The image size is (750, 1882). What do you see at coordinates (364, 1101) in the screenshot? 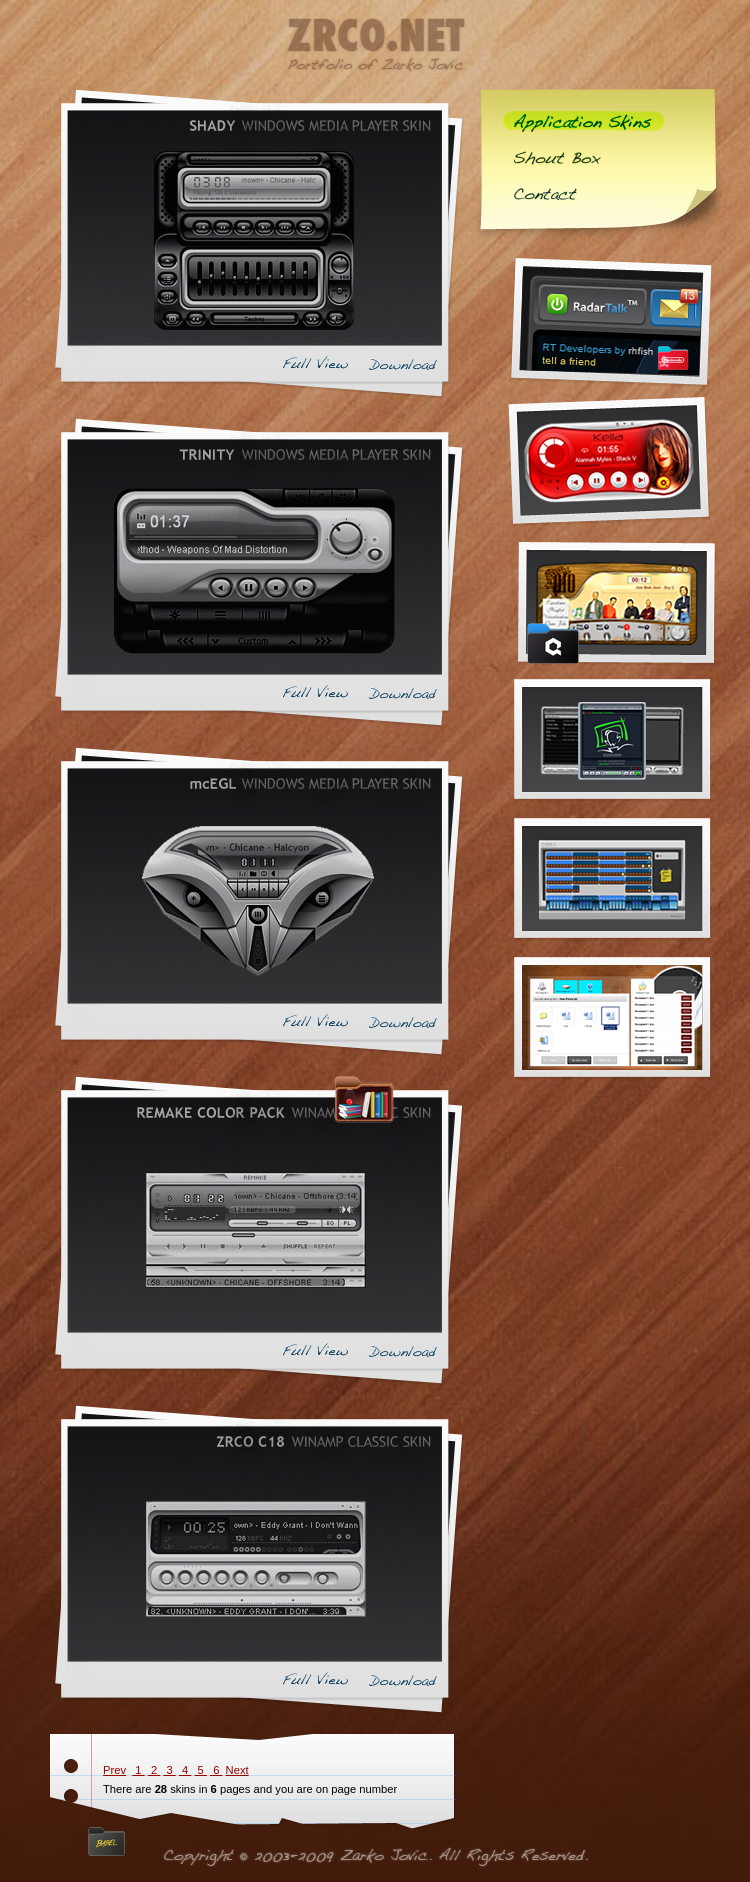
I see `open your books or ebooks library folder` at bounding box center [364, 1101].